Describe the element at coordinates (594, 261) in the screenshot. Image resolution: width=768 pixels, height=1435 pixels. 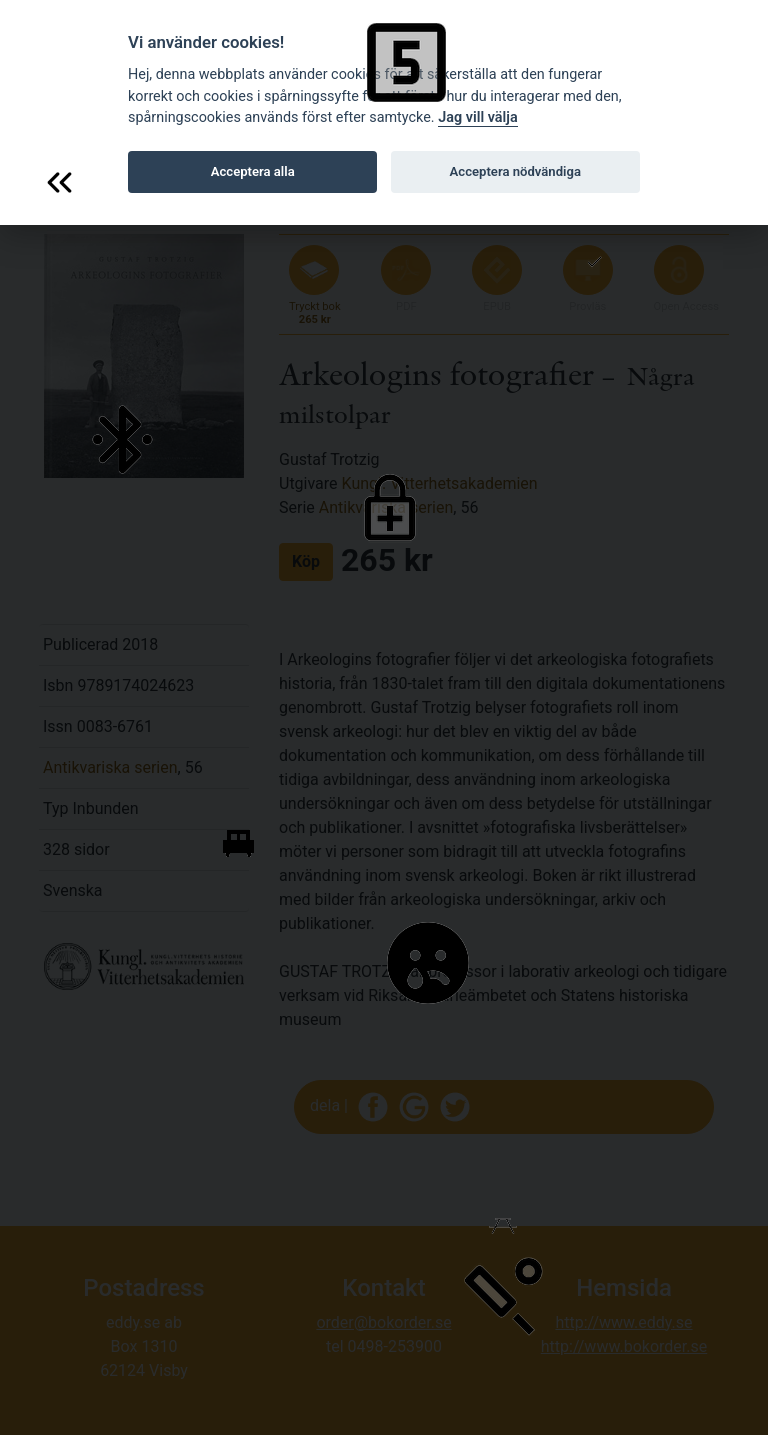
I see `confirm or submit an action` at that location.